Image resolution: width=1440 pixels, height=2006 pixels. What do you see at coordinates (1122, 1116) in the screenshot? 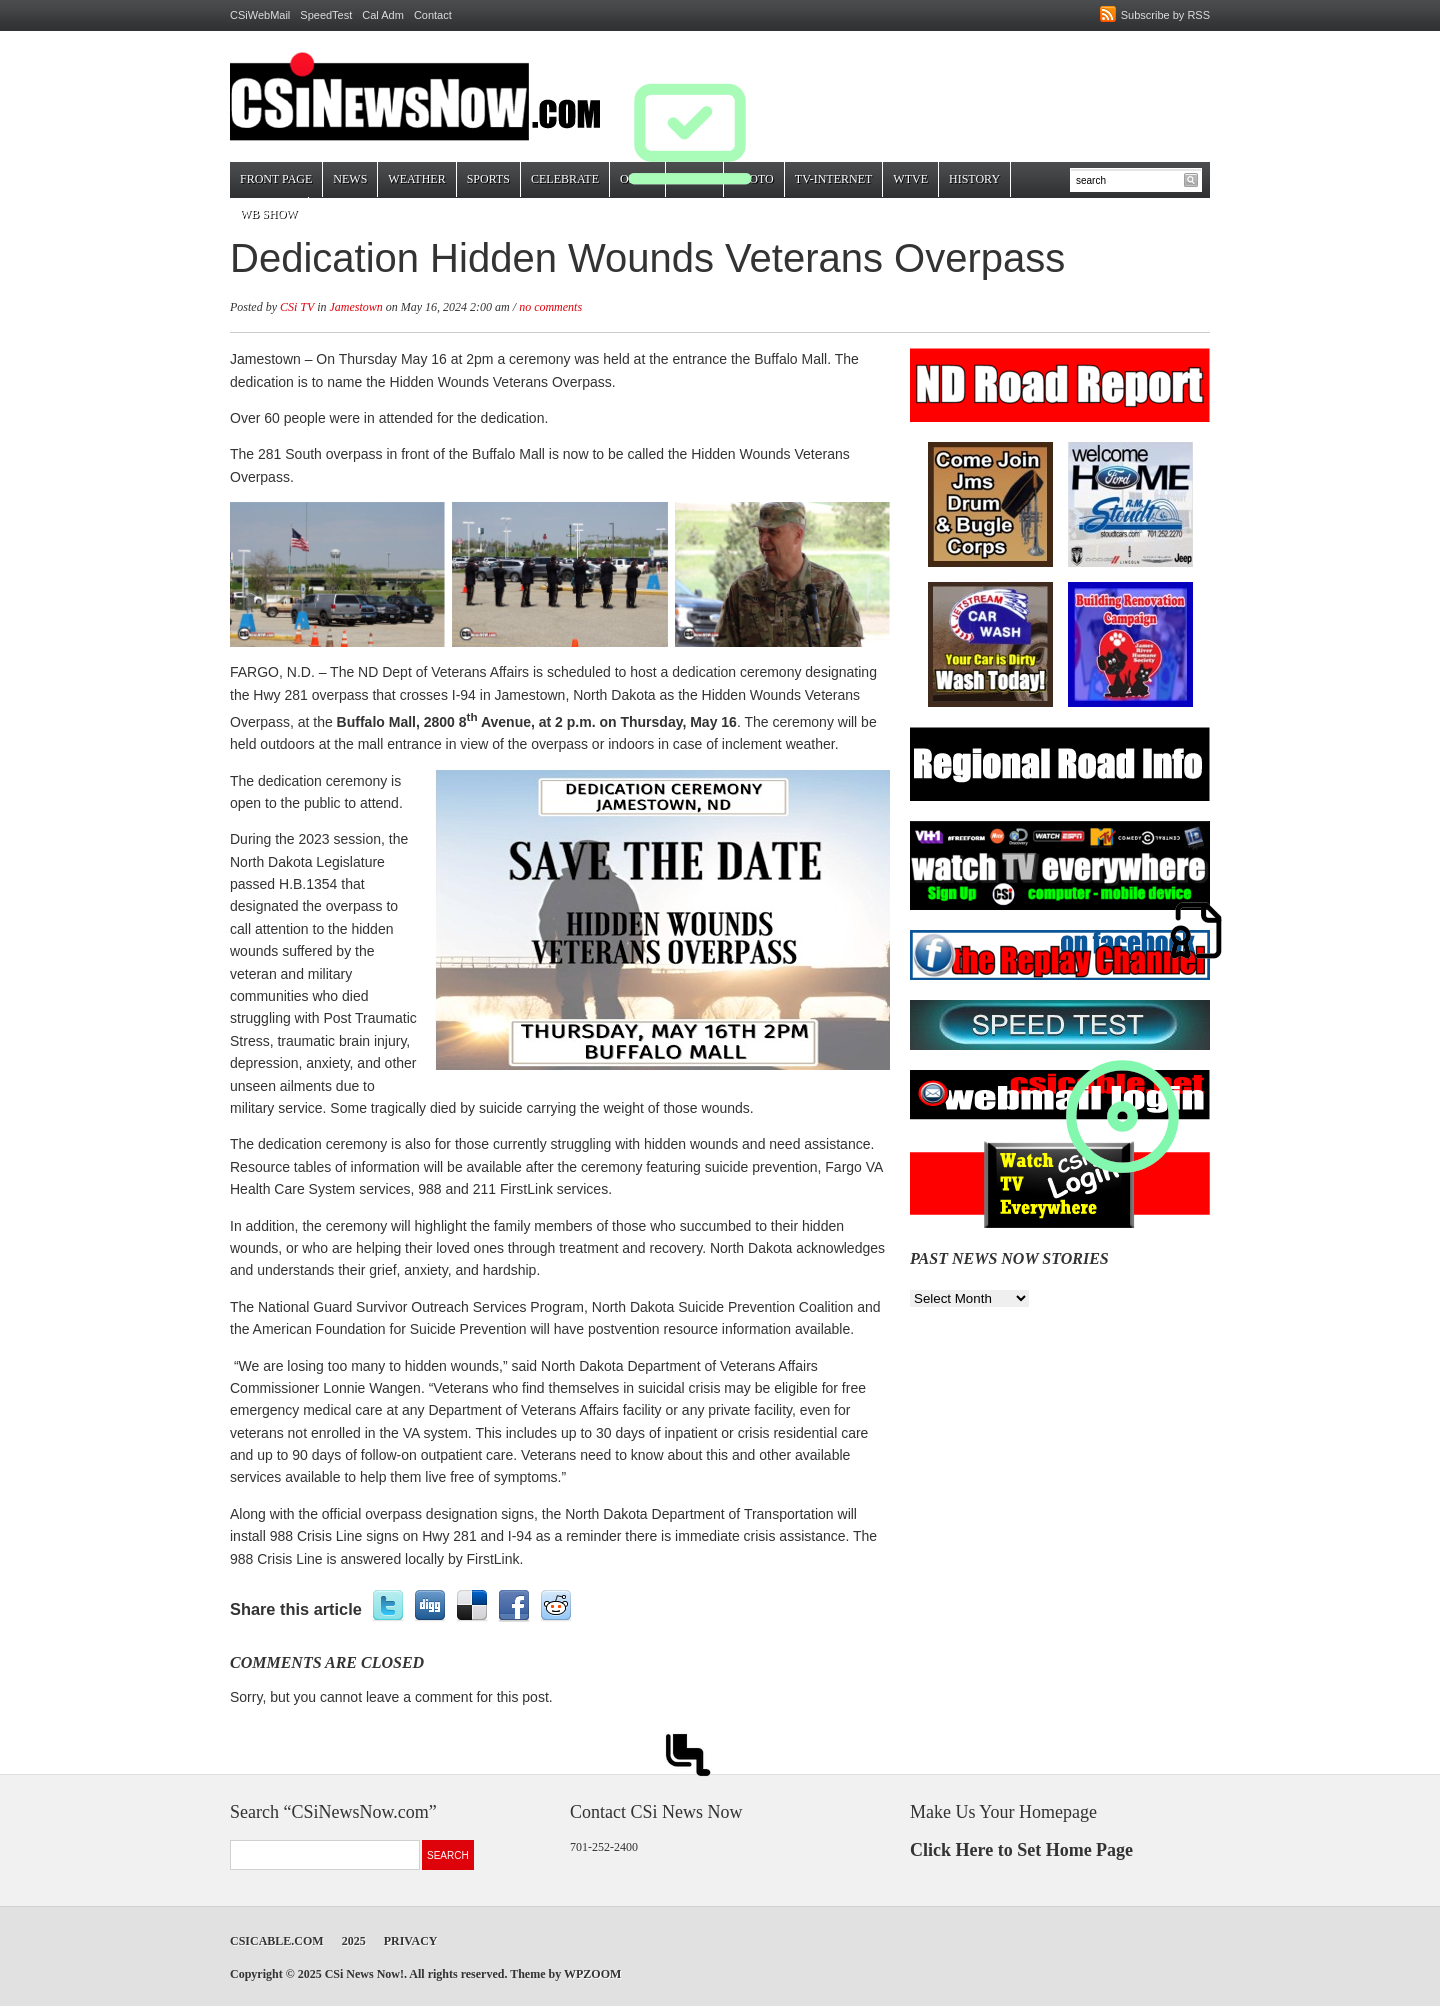
I see `play or access music library` at bounding box center [1122, 1116].